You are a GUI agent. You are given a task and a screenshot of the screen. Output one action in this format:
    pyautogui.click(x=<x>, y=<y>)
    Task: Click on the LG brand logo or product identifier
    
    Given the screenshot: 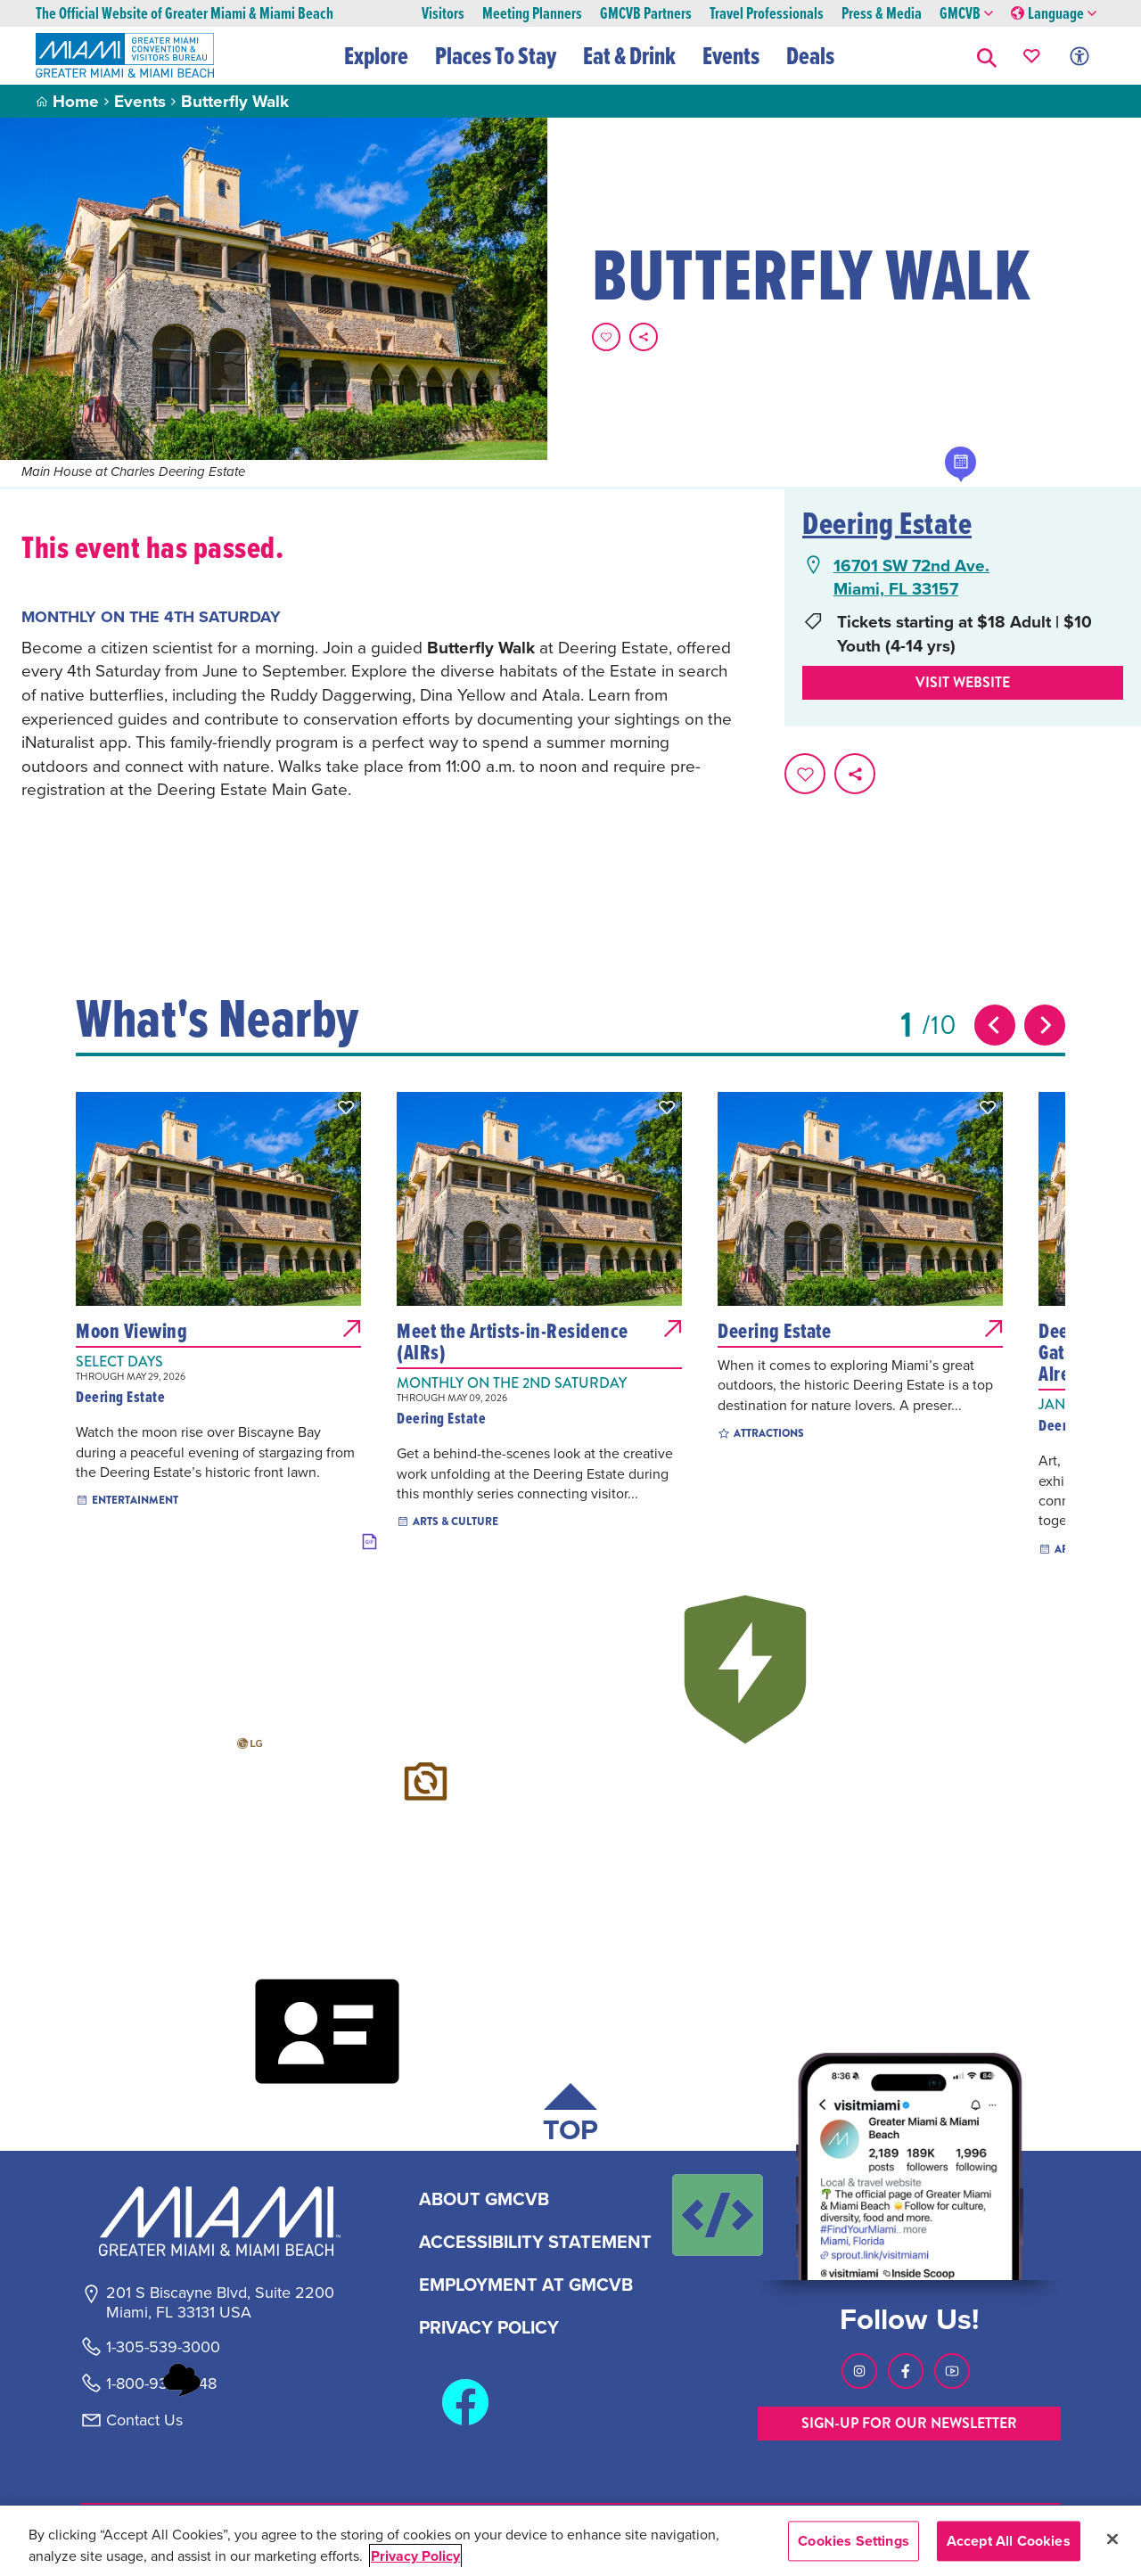 What is the action you would take?
    pyautogui.click(x=250, y=1743)
    